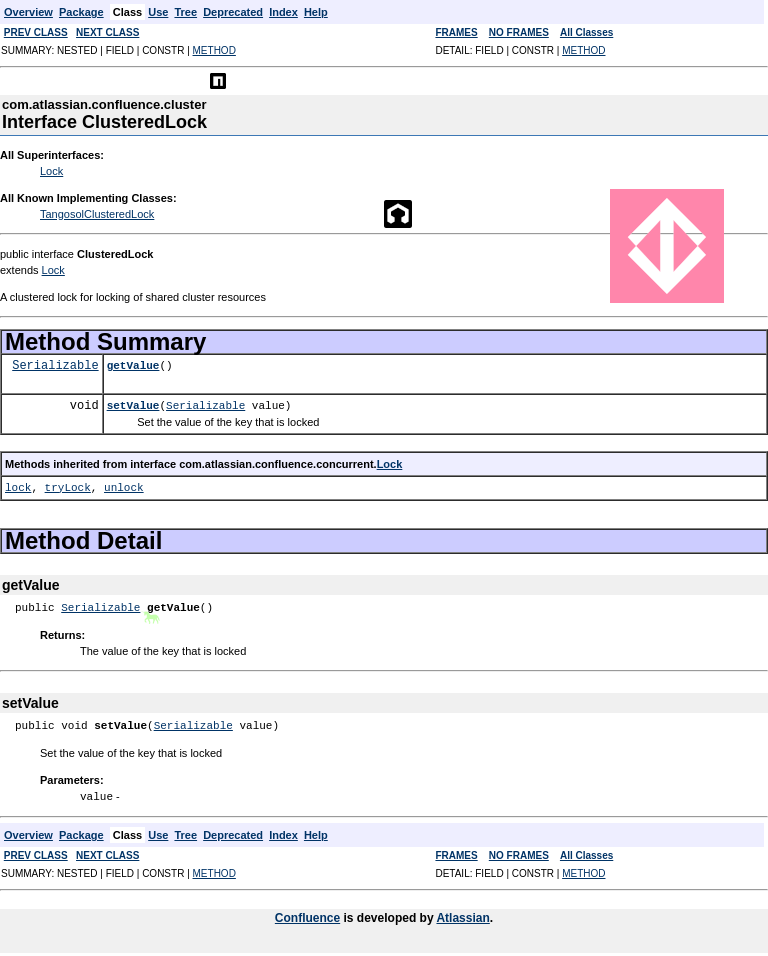  Describe the element at coordinates (398, 214) in the screenshot. I see `open LMMS digital audio workstation` at that location.